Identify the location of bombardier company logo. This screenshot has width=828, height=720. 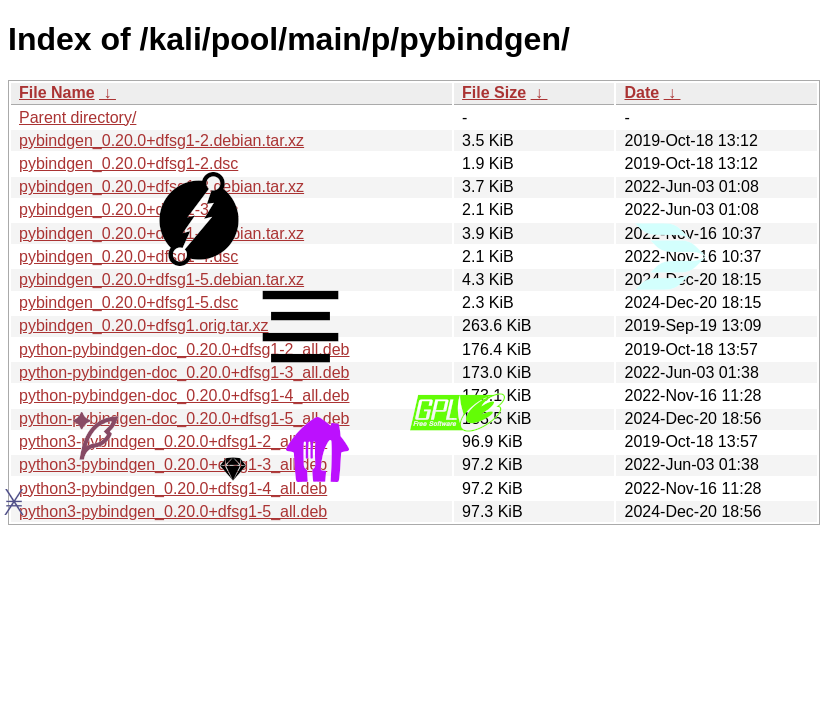
(670, 256).